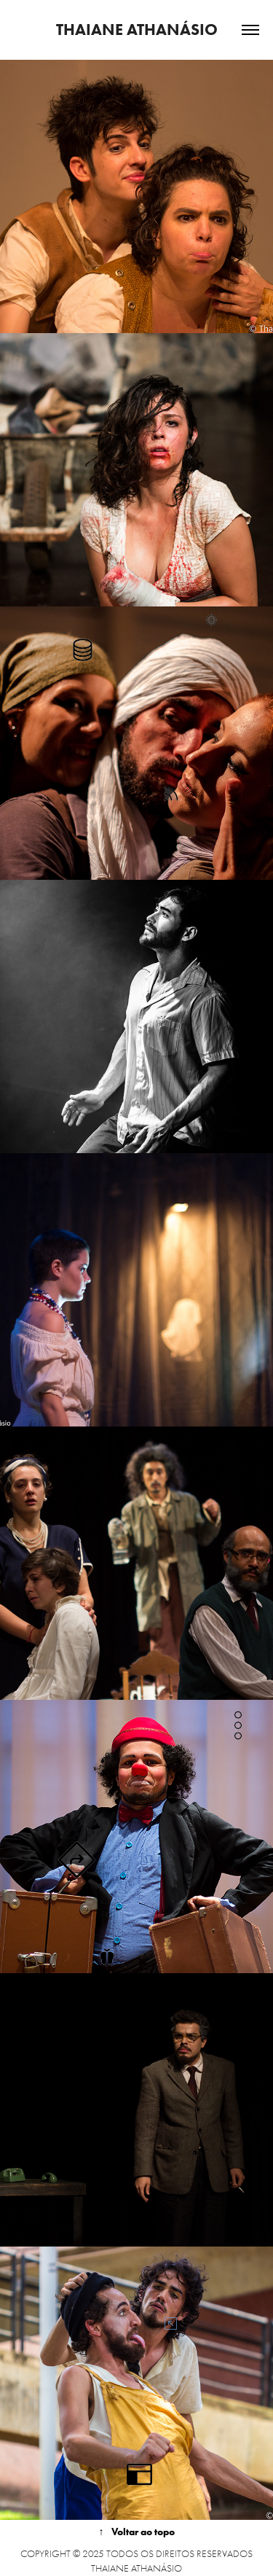 This screenshot has height=2576, width=273. What do you see at coordinates (170, 795) in the screenshot?
I see `subscribe to RSS feed` at bounding box center [170, 795].